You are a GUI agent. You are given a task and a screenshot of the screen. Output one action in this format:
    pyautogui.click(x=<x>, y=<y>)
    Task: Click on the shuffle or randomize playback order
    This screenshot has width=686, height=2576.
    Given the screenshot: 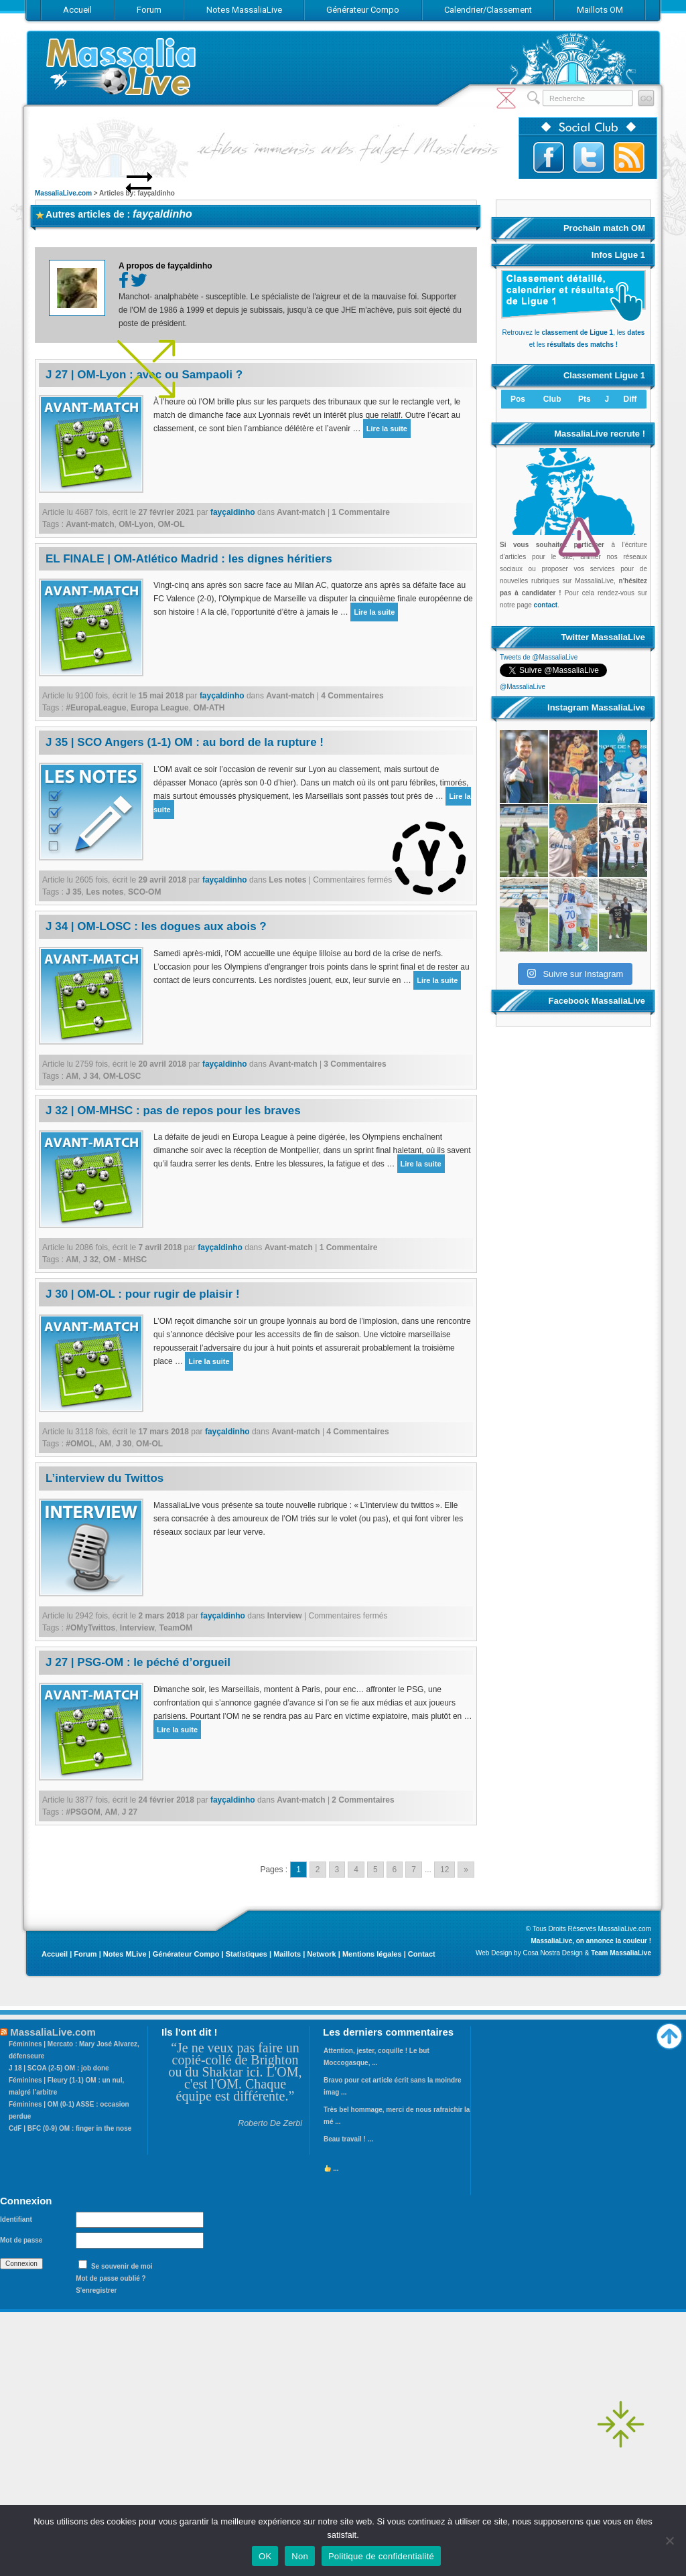 What is the action you would take?
    pyautogui.click(x=146, y=369)
    